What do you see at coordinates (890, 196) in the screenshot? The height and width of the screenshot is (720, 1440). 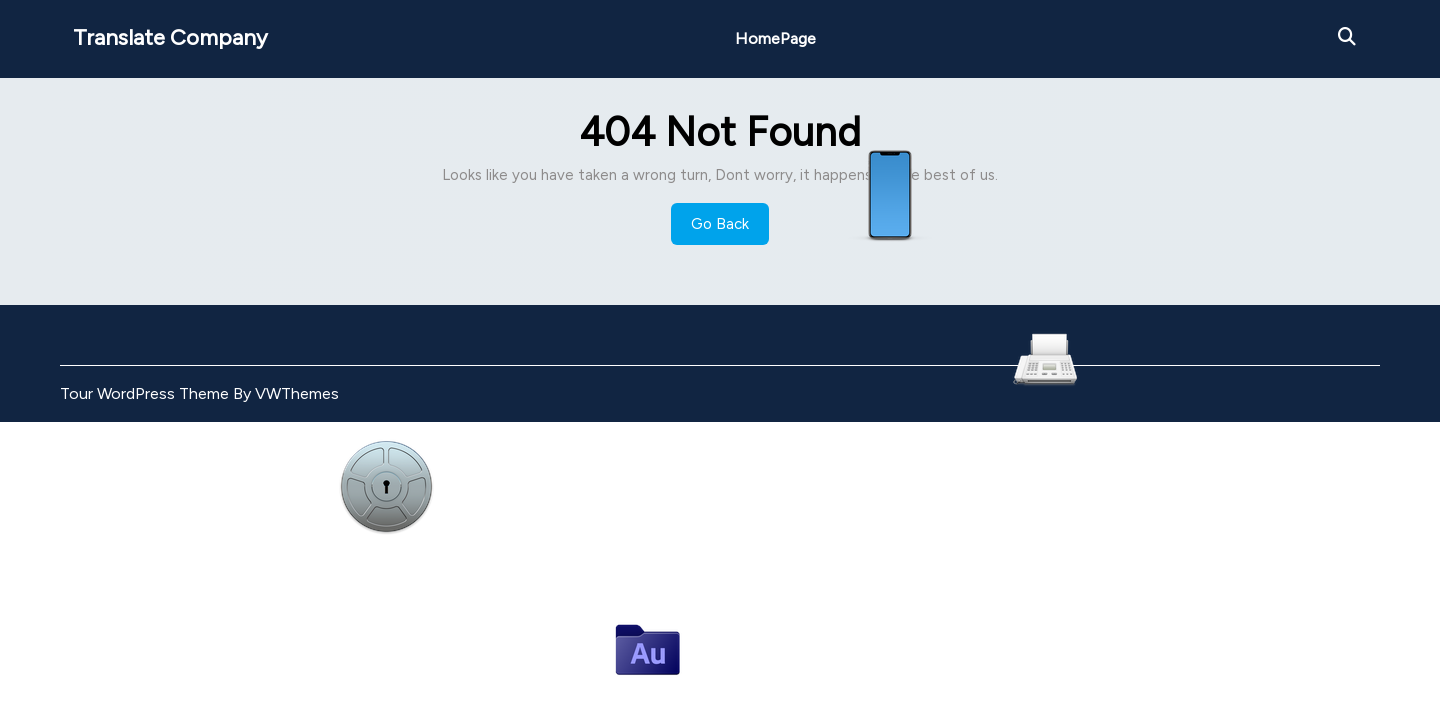 I see `iPhone XS Max device connected to your Mac` at bounding box center [890, 196].